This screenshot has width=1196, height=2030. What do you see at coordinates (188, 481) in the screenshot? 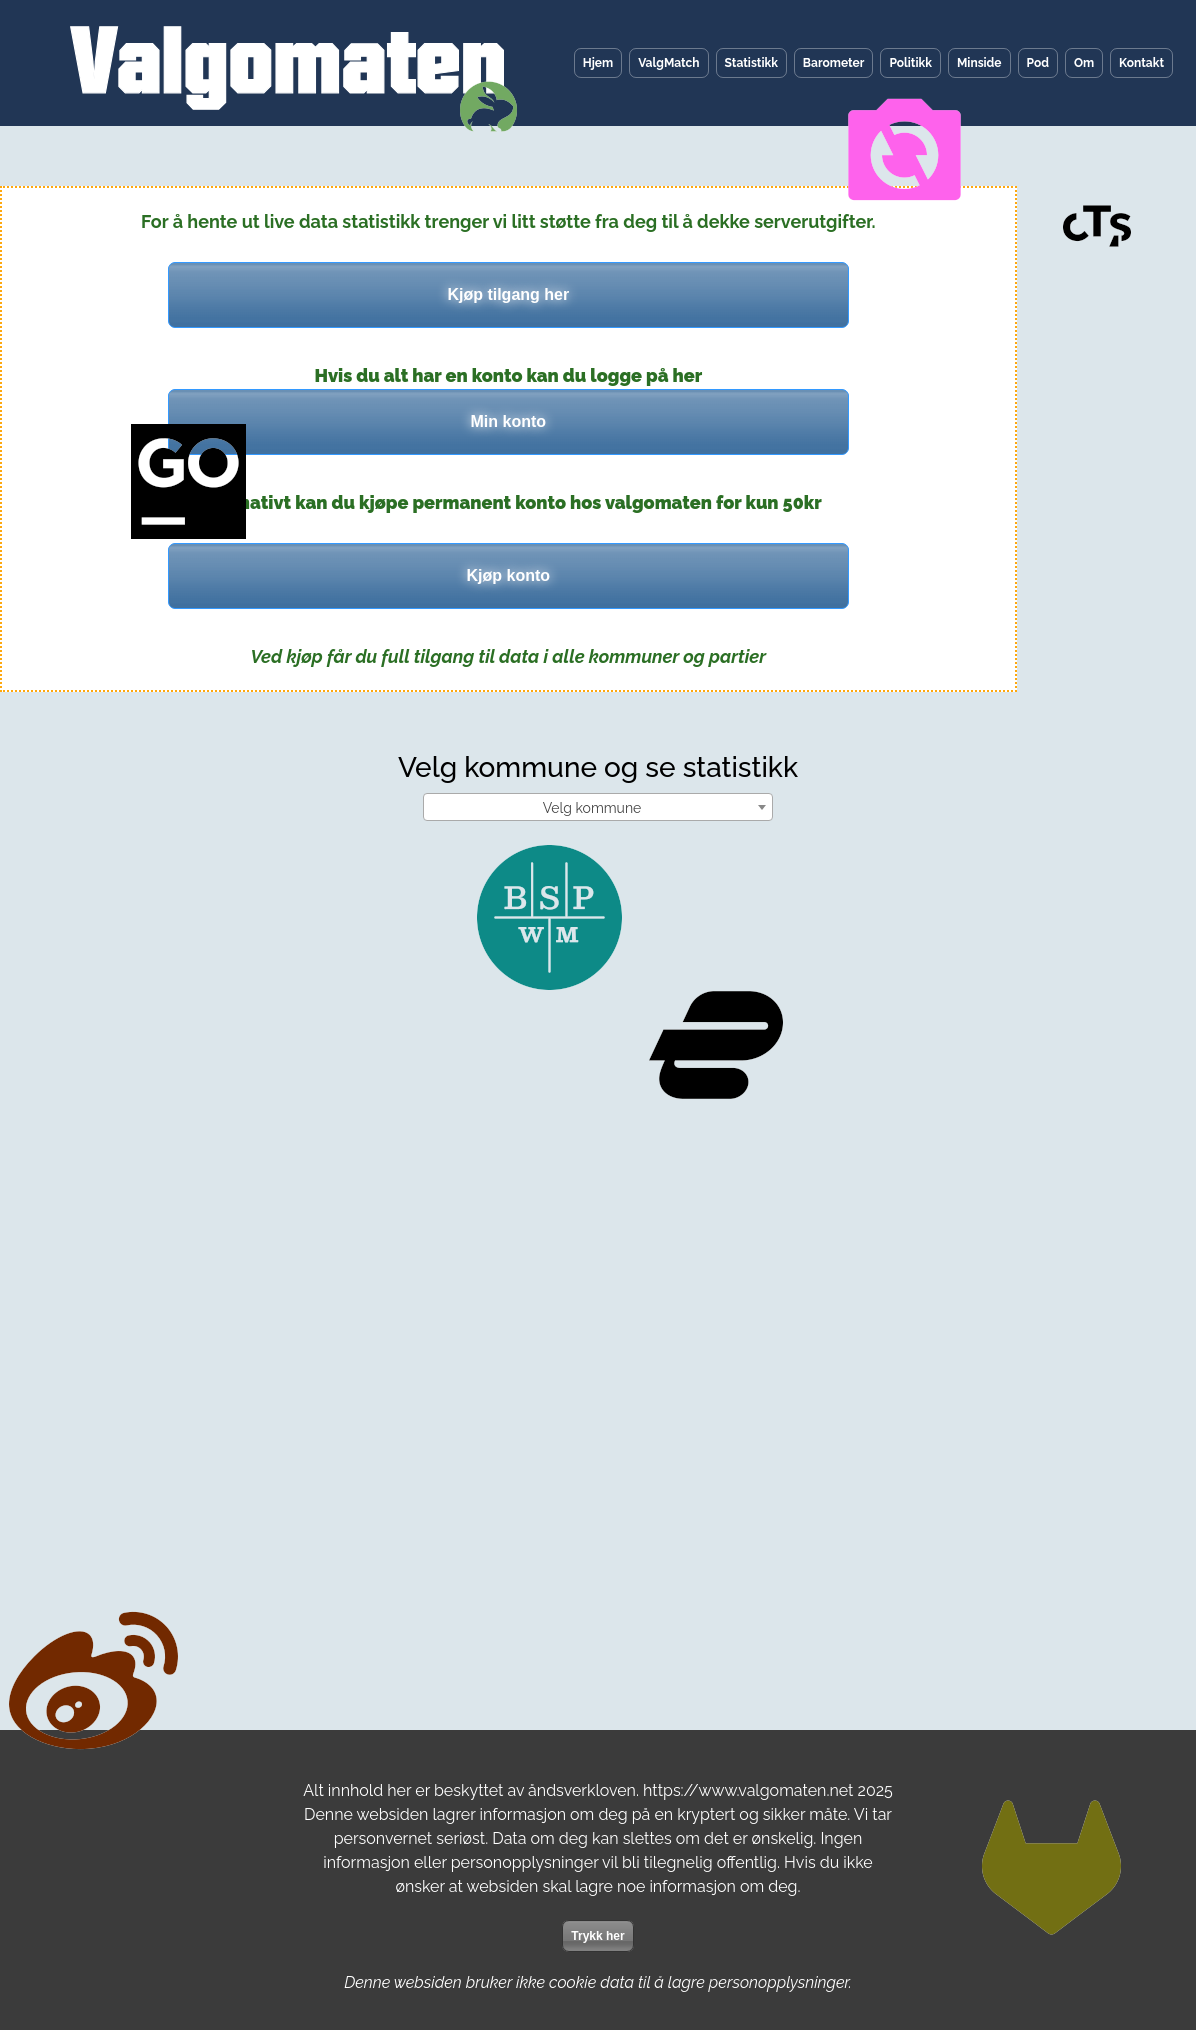
I see `open GoLand IDE application` at bounding box center [188, 481].